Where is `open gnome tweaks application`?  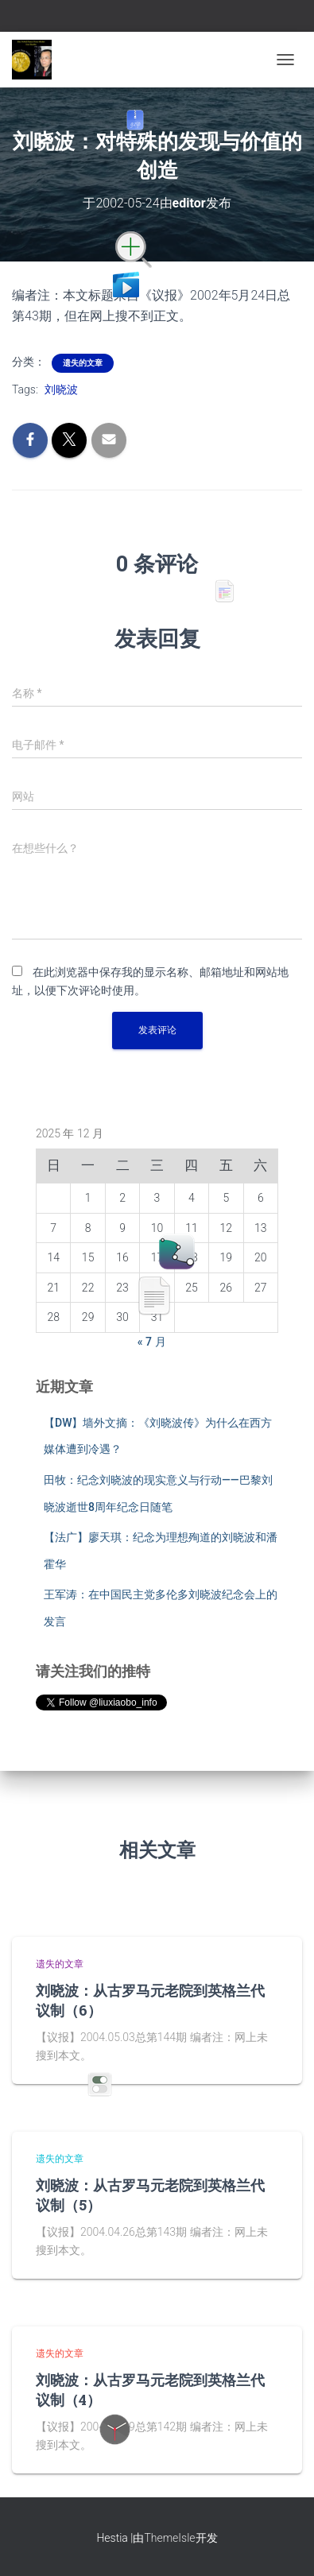 open gnome tweaks application is located at coordinates (99, 2084).